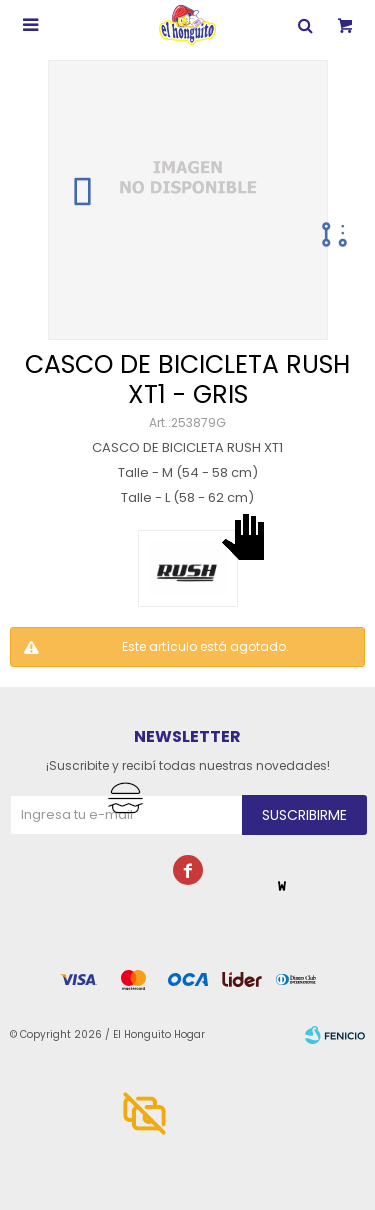 The image size is (375, 1210). What do you see at coordinates (282, 886) in the screenshot?
I see `indicates a word or text-related feature` at bounding box center [282, 886].